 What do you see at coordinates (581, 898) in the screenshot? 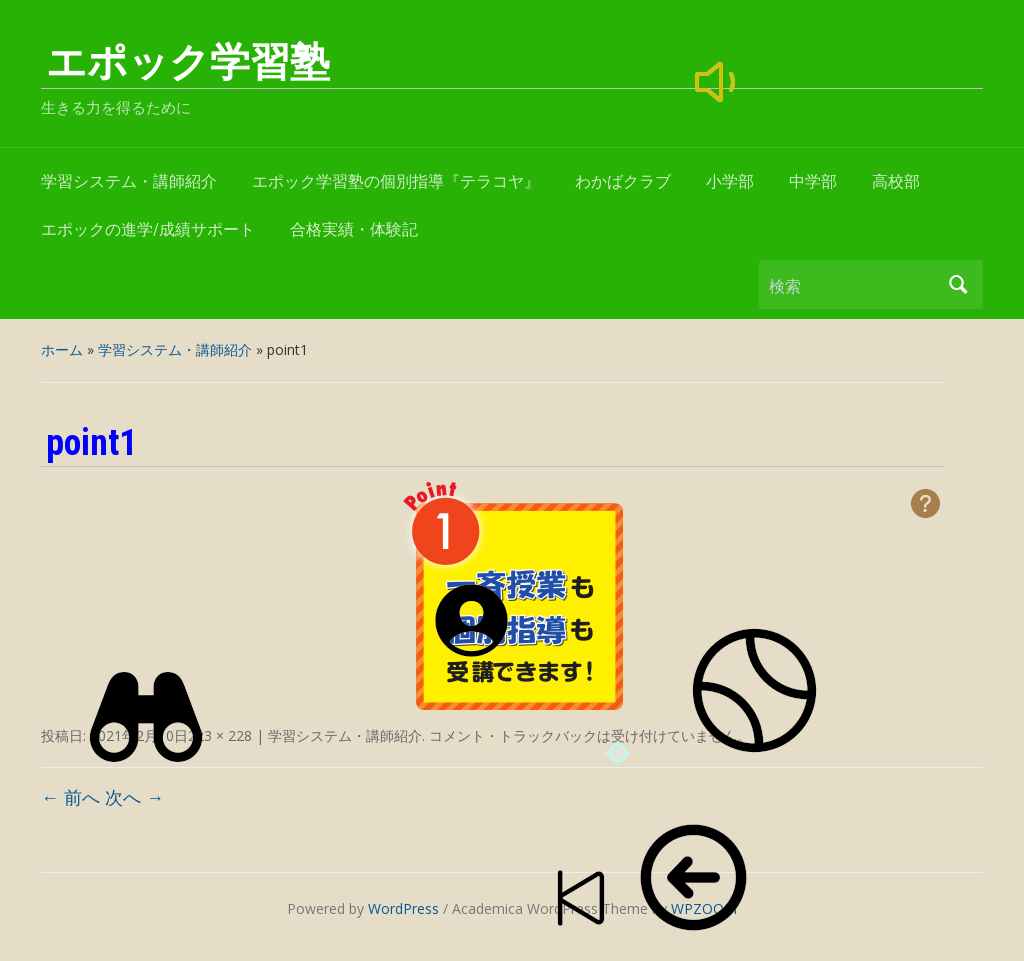
I see `skip to previous track` at bounding box center [581, 898].